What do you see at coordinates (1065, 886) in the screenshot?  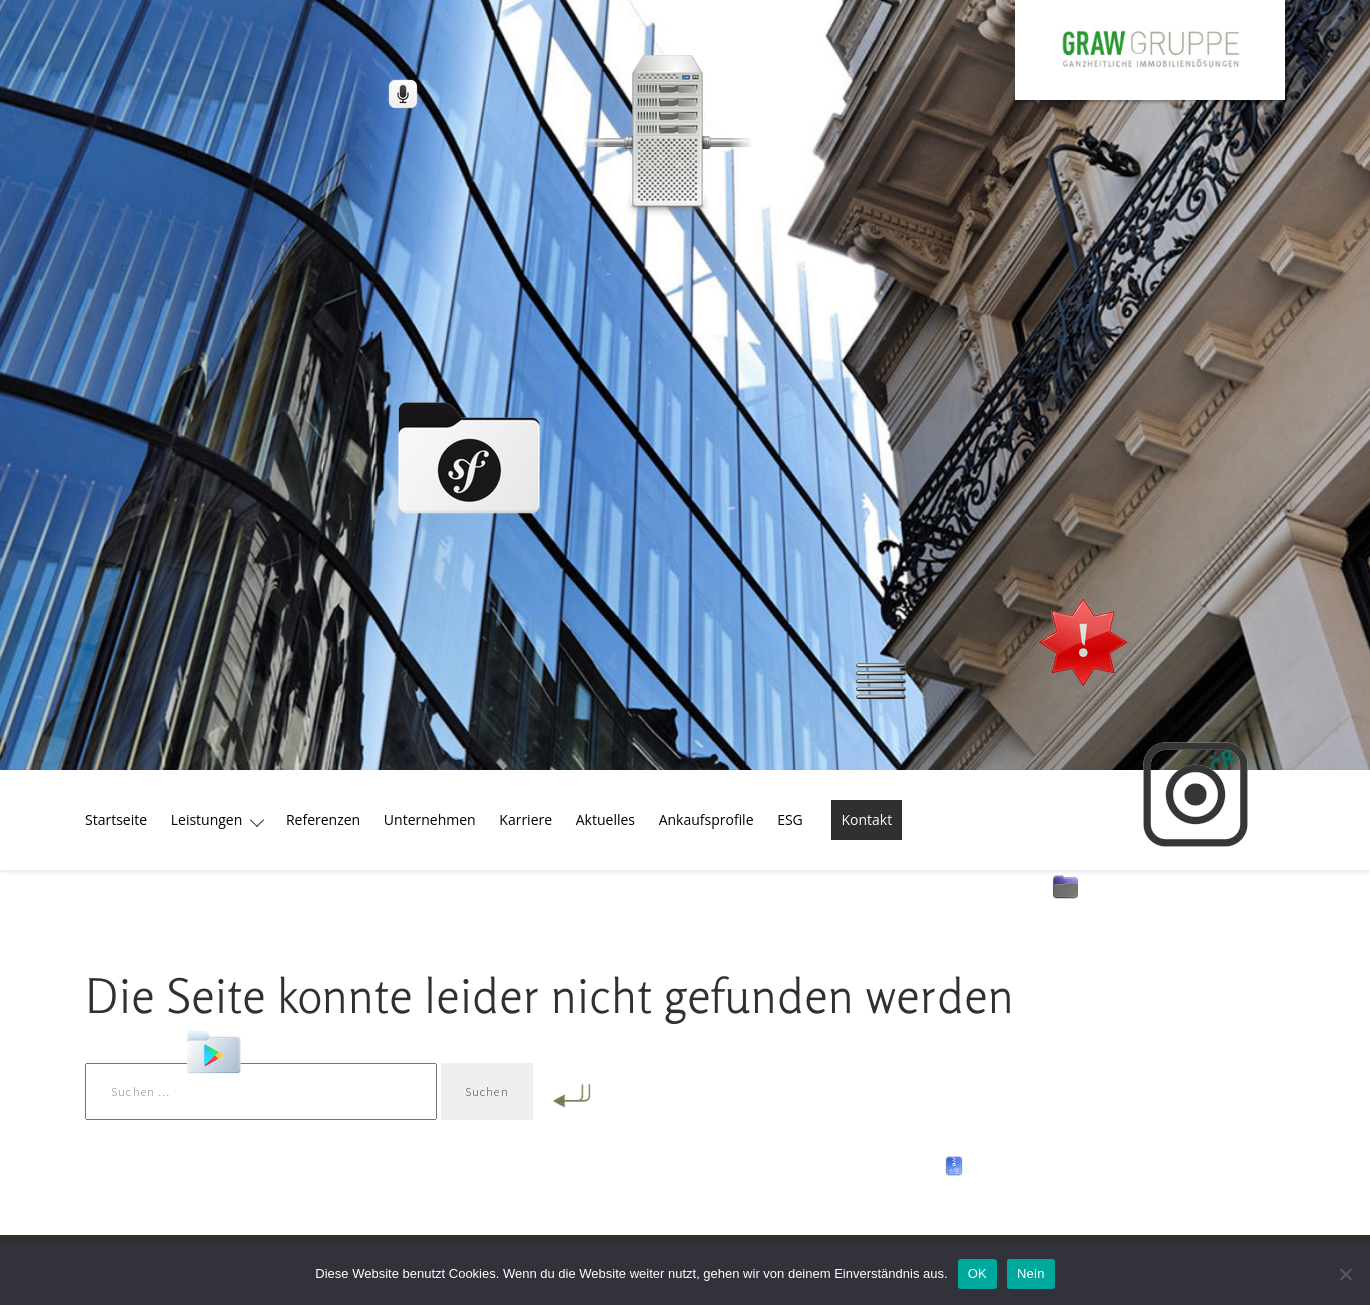 I see `drop files here to add to folder` at bounding box center [1065, 886].